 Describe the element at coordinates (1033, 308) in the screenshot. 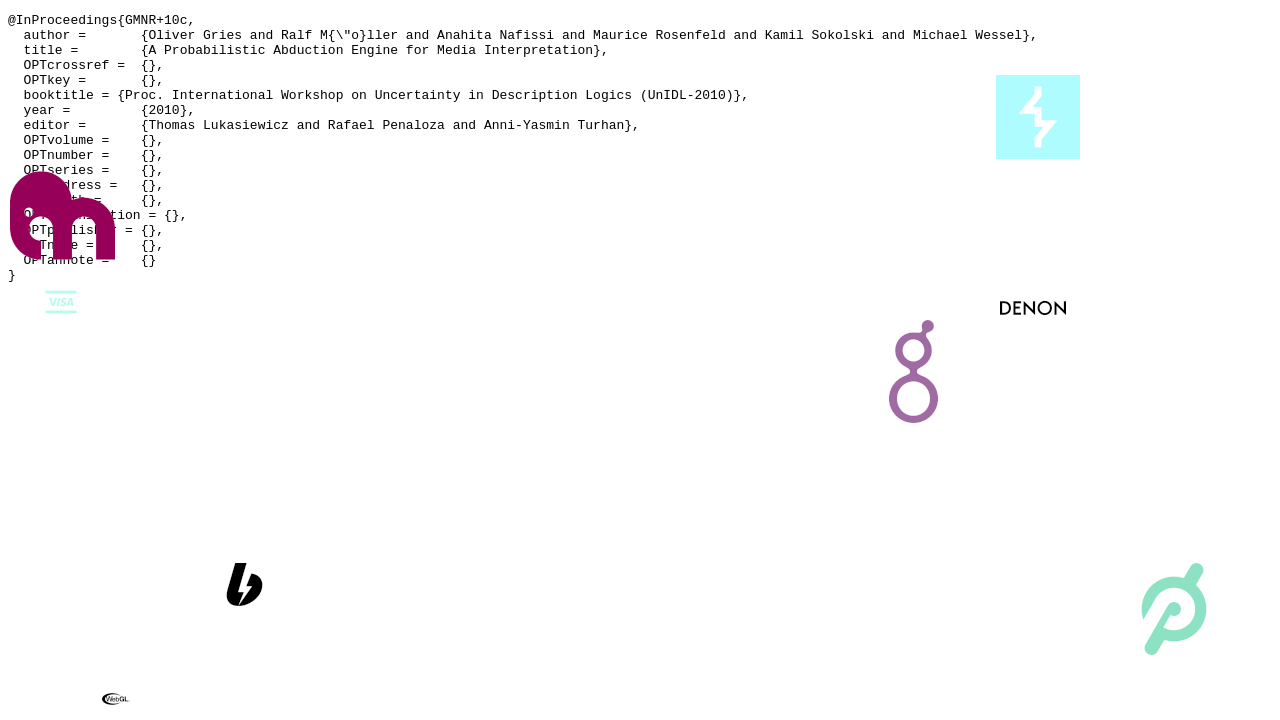

I see `denon brand logo` at that location.